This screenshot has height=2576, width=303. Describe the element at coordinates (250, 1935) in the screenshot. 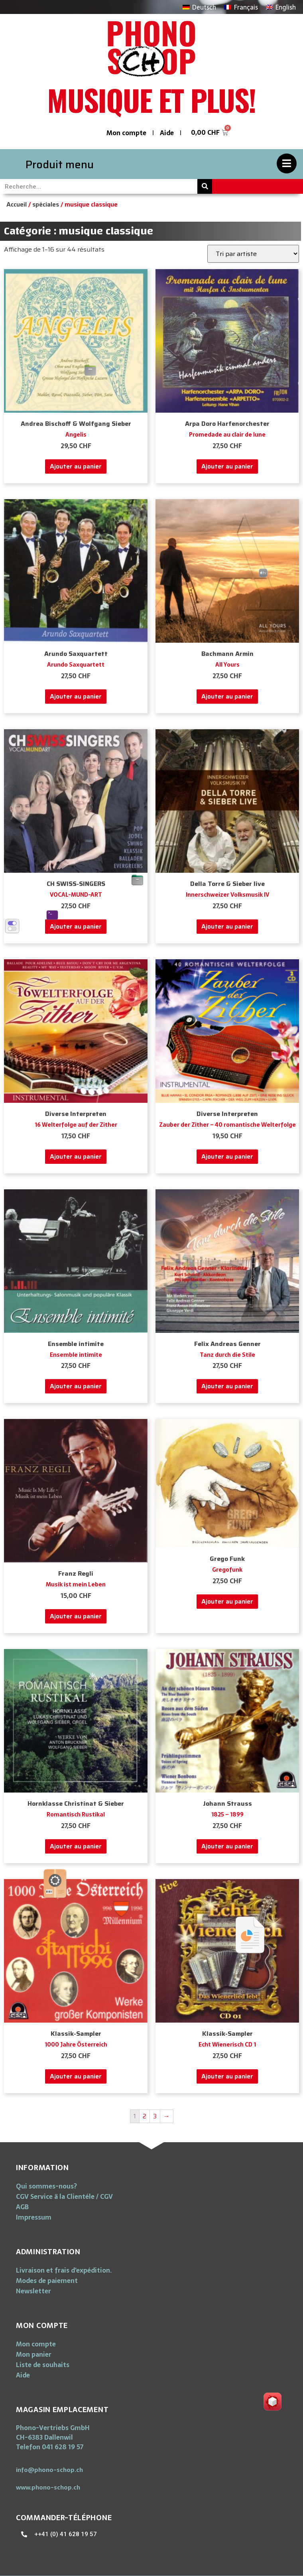

I see `open a presentation file` at that location.